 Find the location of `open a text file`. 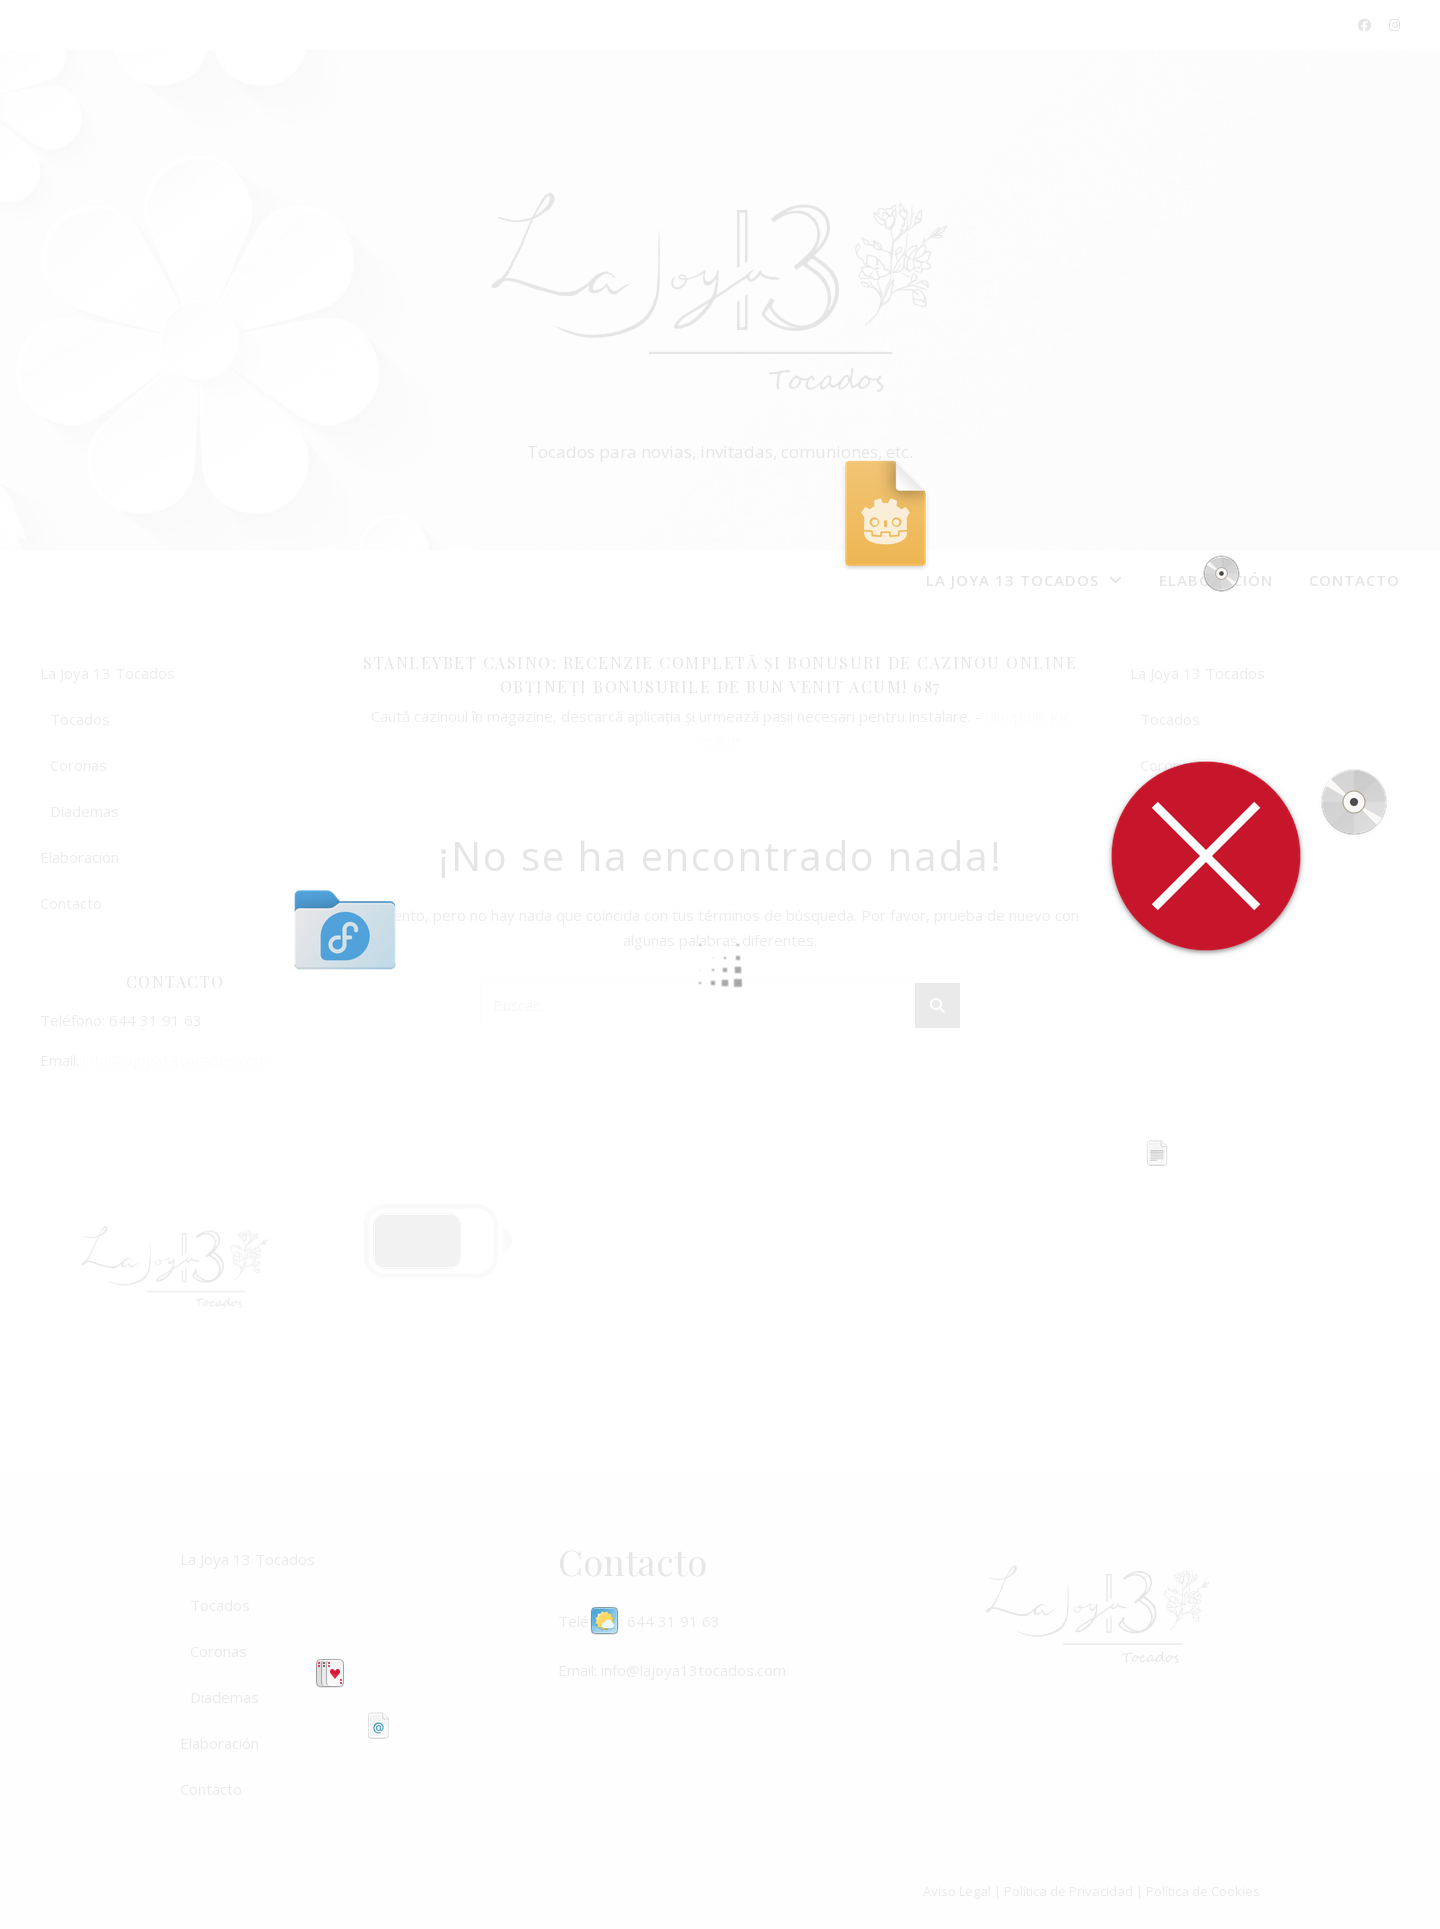

open a text file is located at coordinates (1157, 1153).